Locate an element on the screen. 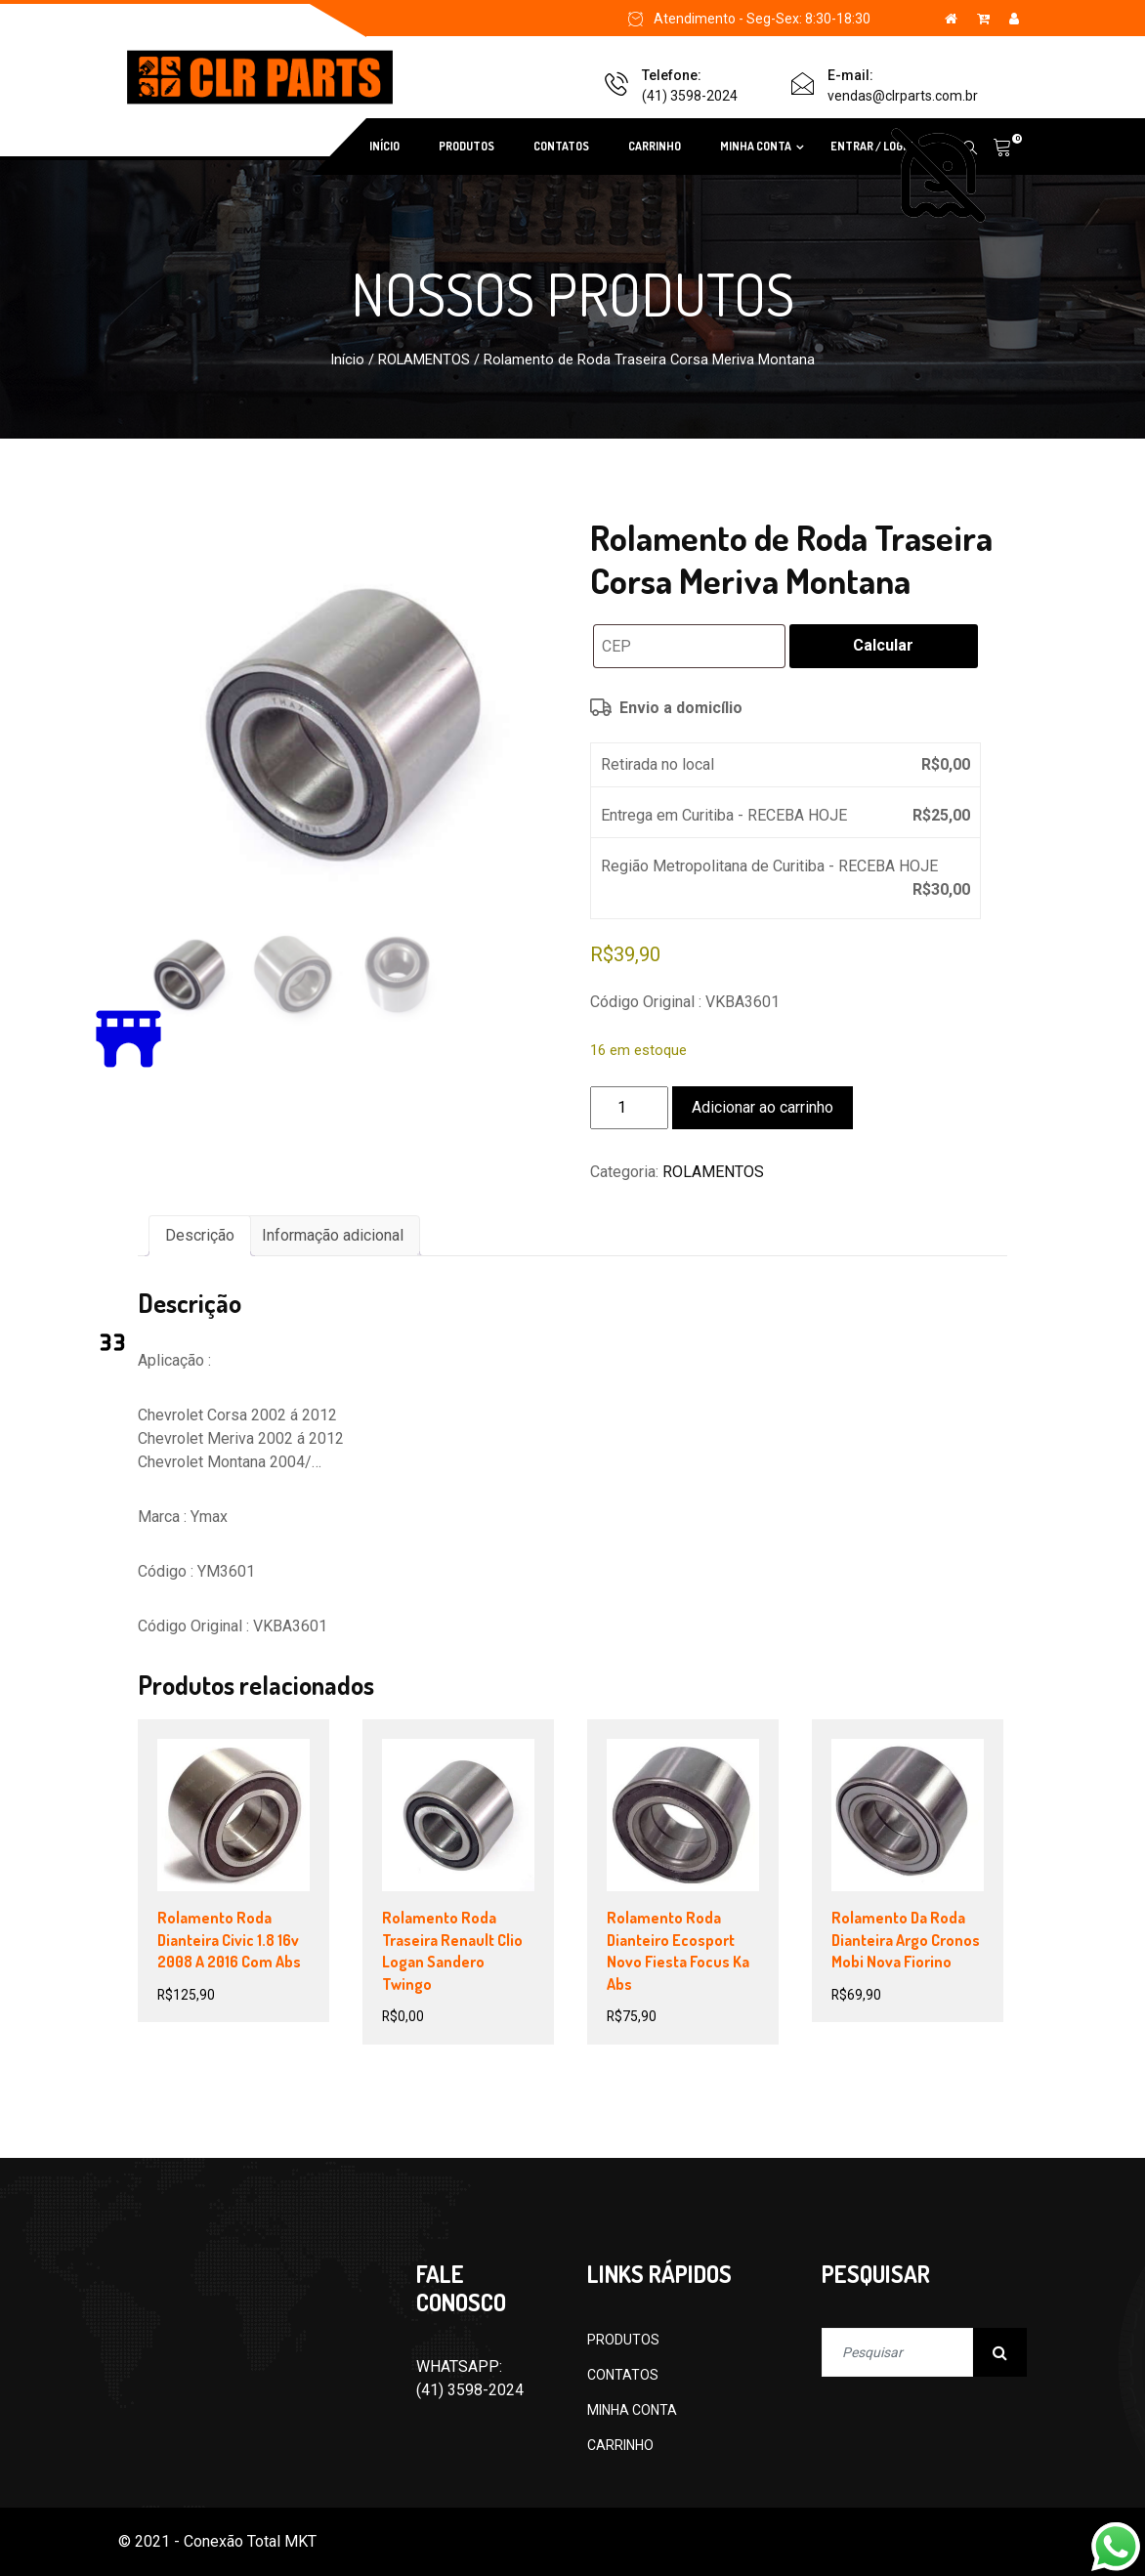 The width and height of the screenshot is (1145, 2576). indicates item number 33 in a list or sequence is located at coordinates (112, 1342).